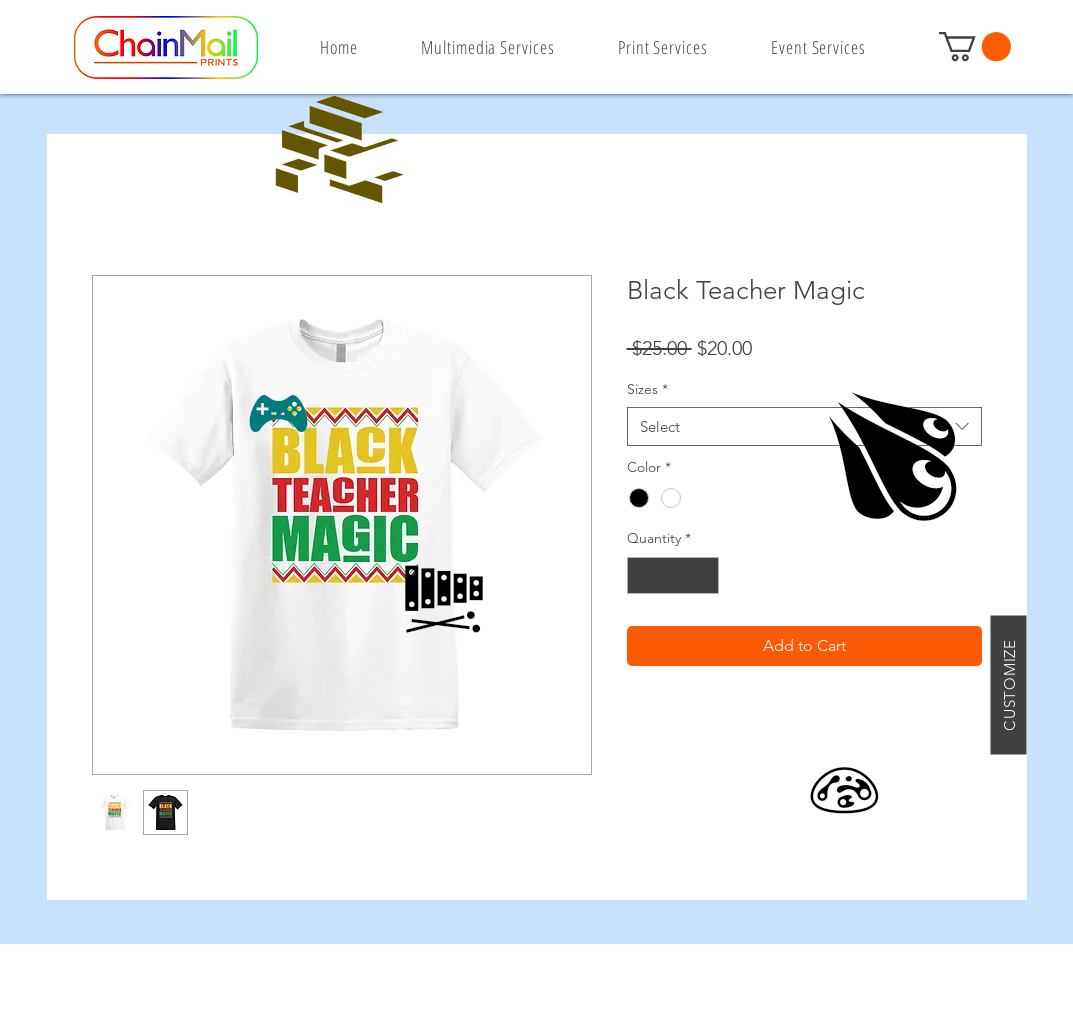 This screenshot has width=1073, height=1036. Describe the element at coordinates (444, 599) in the screenshot. I see `access music or sound settings` at that location.